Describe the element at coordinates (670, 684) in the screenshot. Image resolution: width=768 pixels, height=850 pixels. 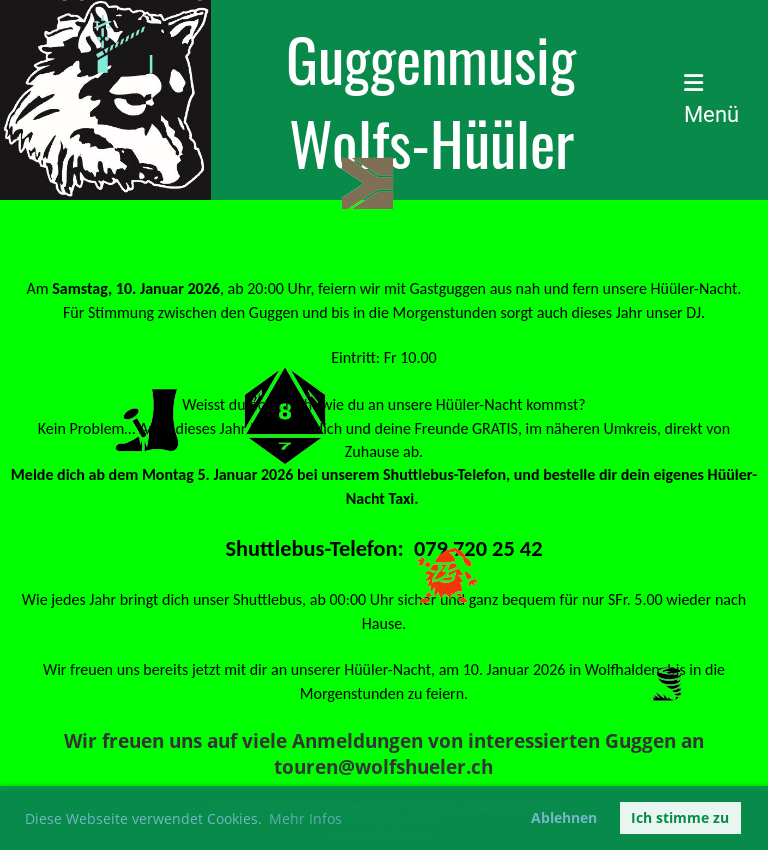
I see `indicates severe weather alert or tornado warning` at that location.